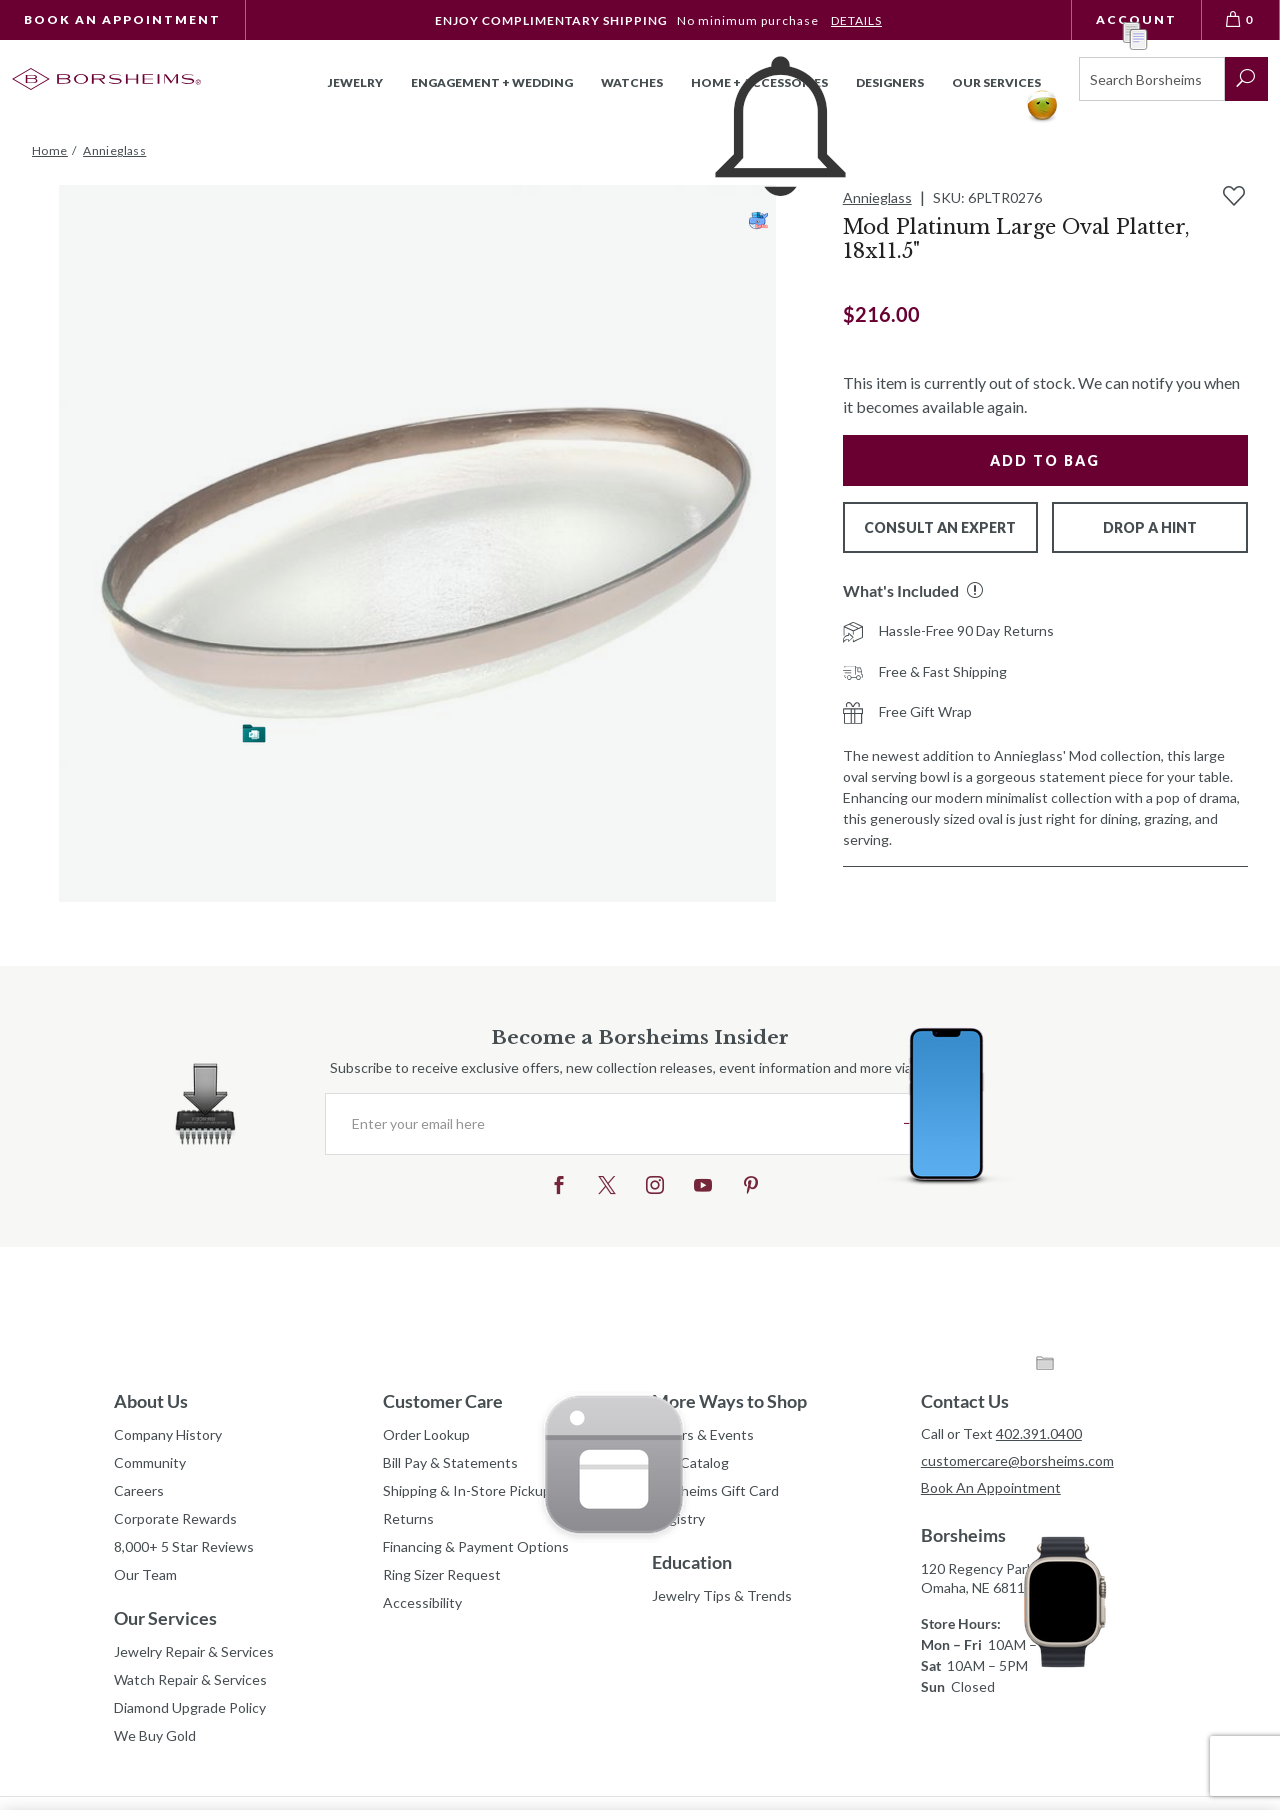 This screenshot has height=1810, width=1280. Describe the element at coordinates (1063, 1602) in the screenshot. I see `apple watch ultra device icon` at that location.